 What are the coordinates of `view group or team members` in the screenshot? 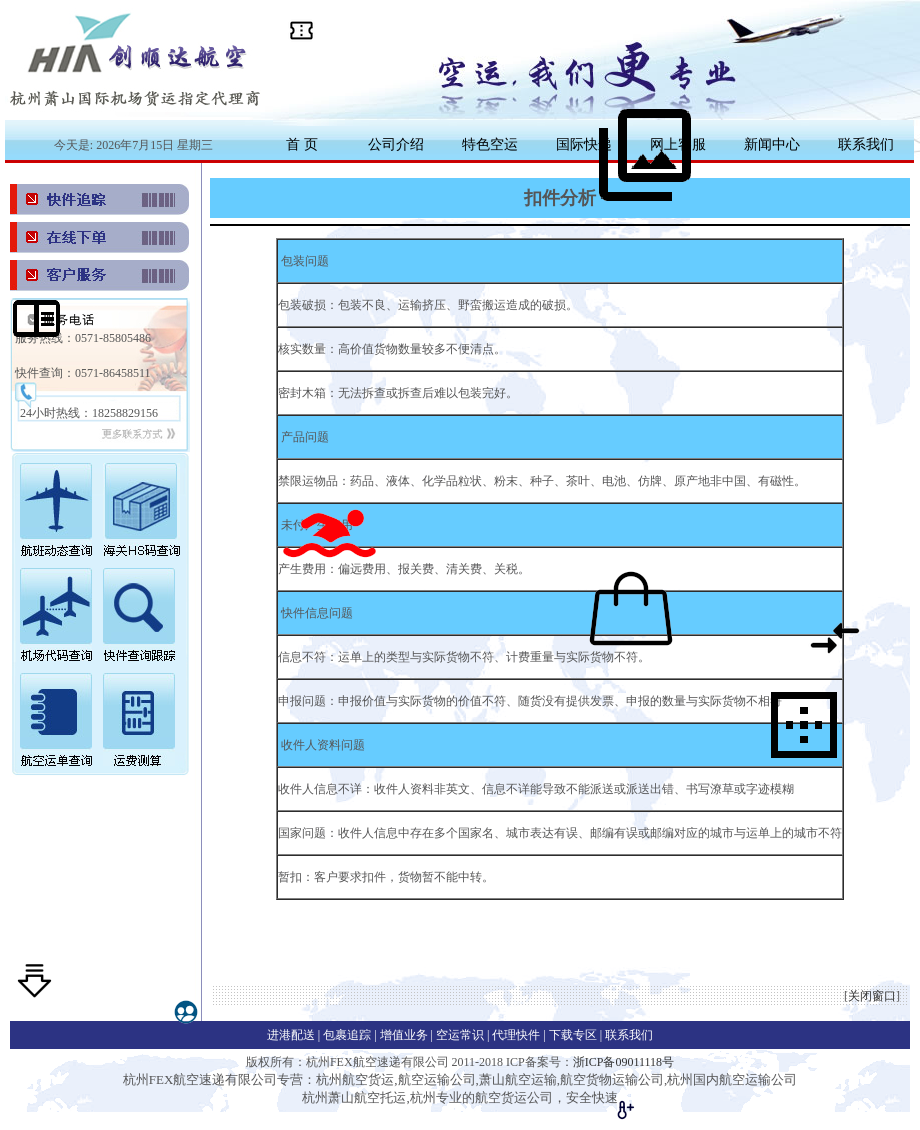 It's located at (186, 1012).